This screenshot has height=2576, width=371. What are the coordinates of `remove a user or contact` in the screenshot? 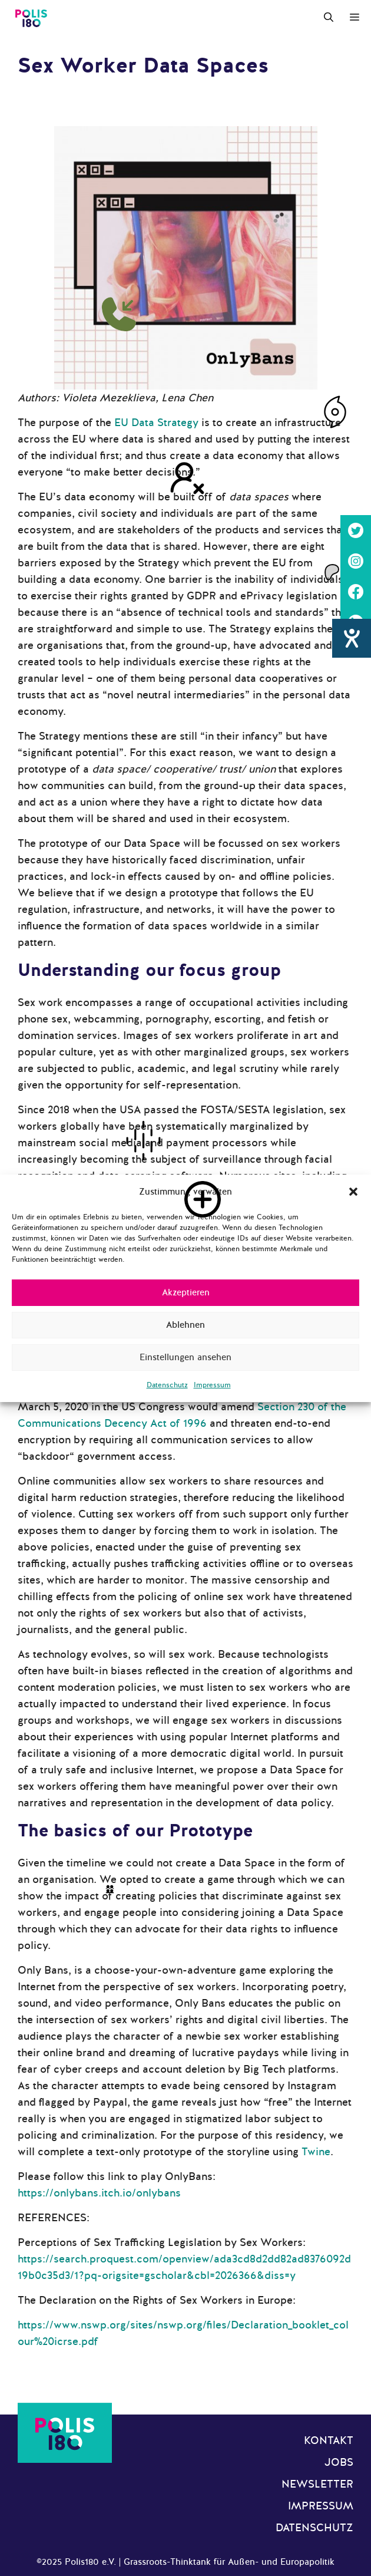 It's located at (187, 477).